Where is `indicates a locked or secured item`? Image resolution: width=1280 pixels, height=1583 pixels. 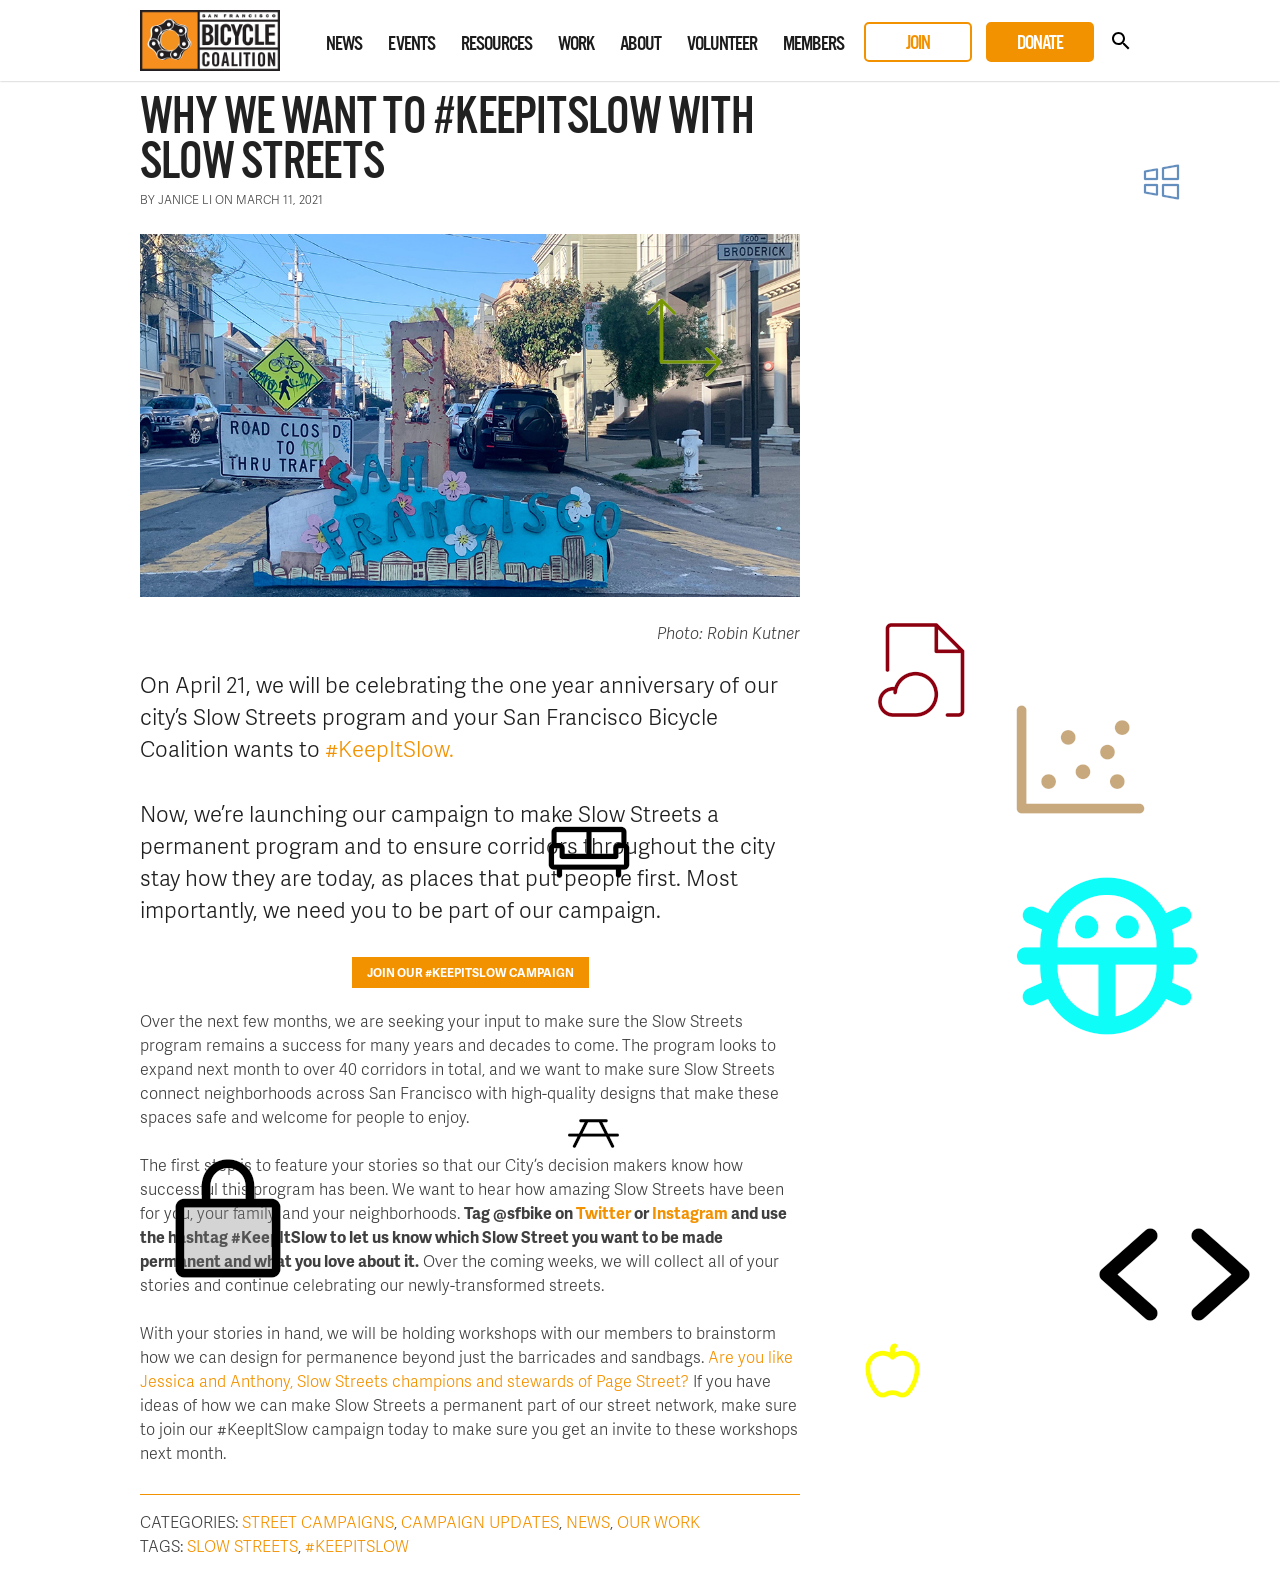
indicates a locked or secured item is located at coordinates (228, 1225).